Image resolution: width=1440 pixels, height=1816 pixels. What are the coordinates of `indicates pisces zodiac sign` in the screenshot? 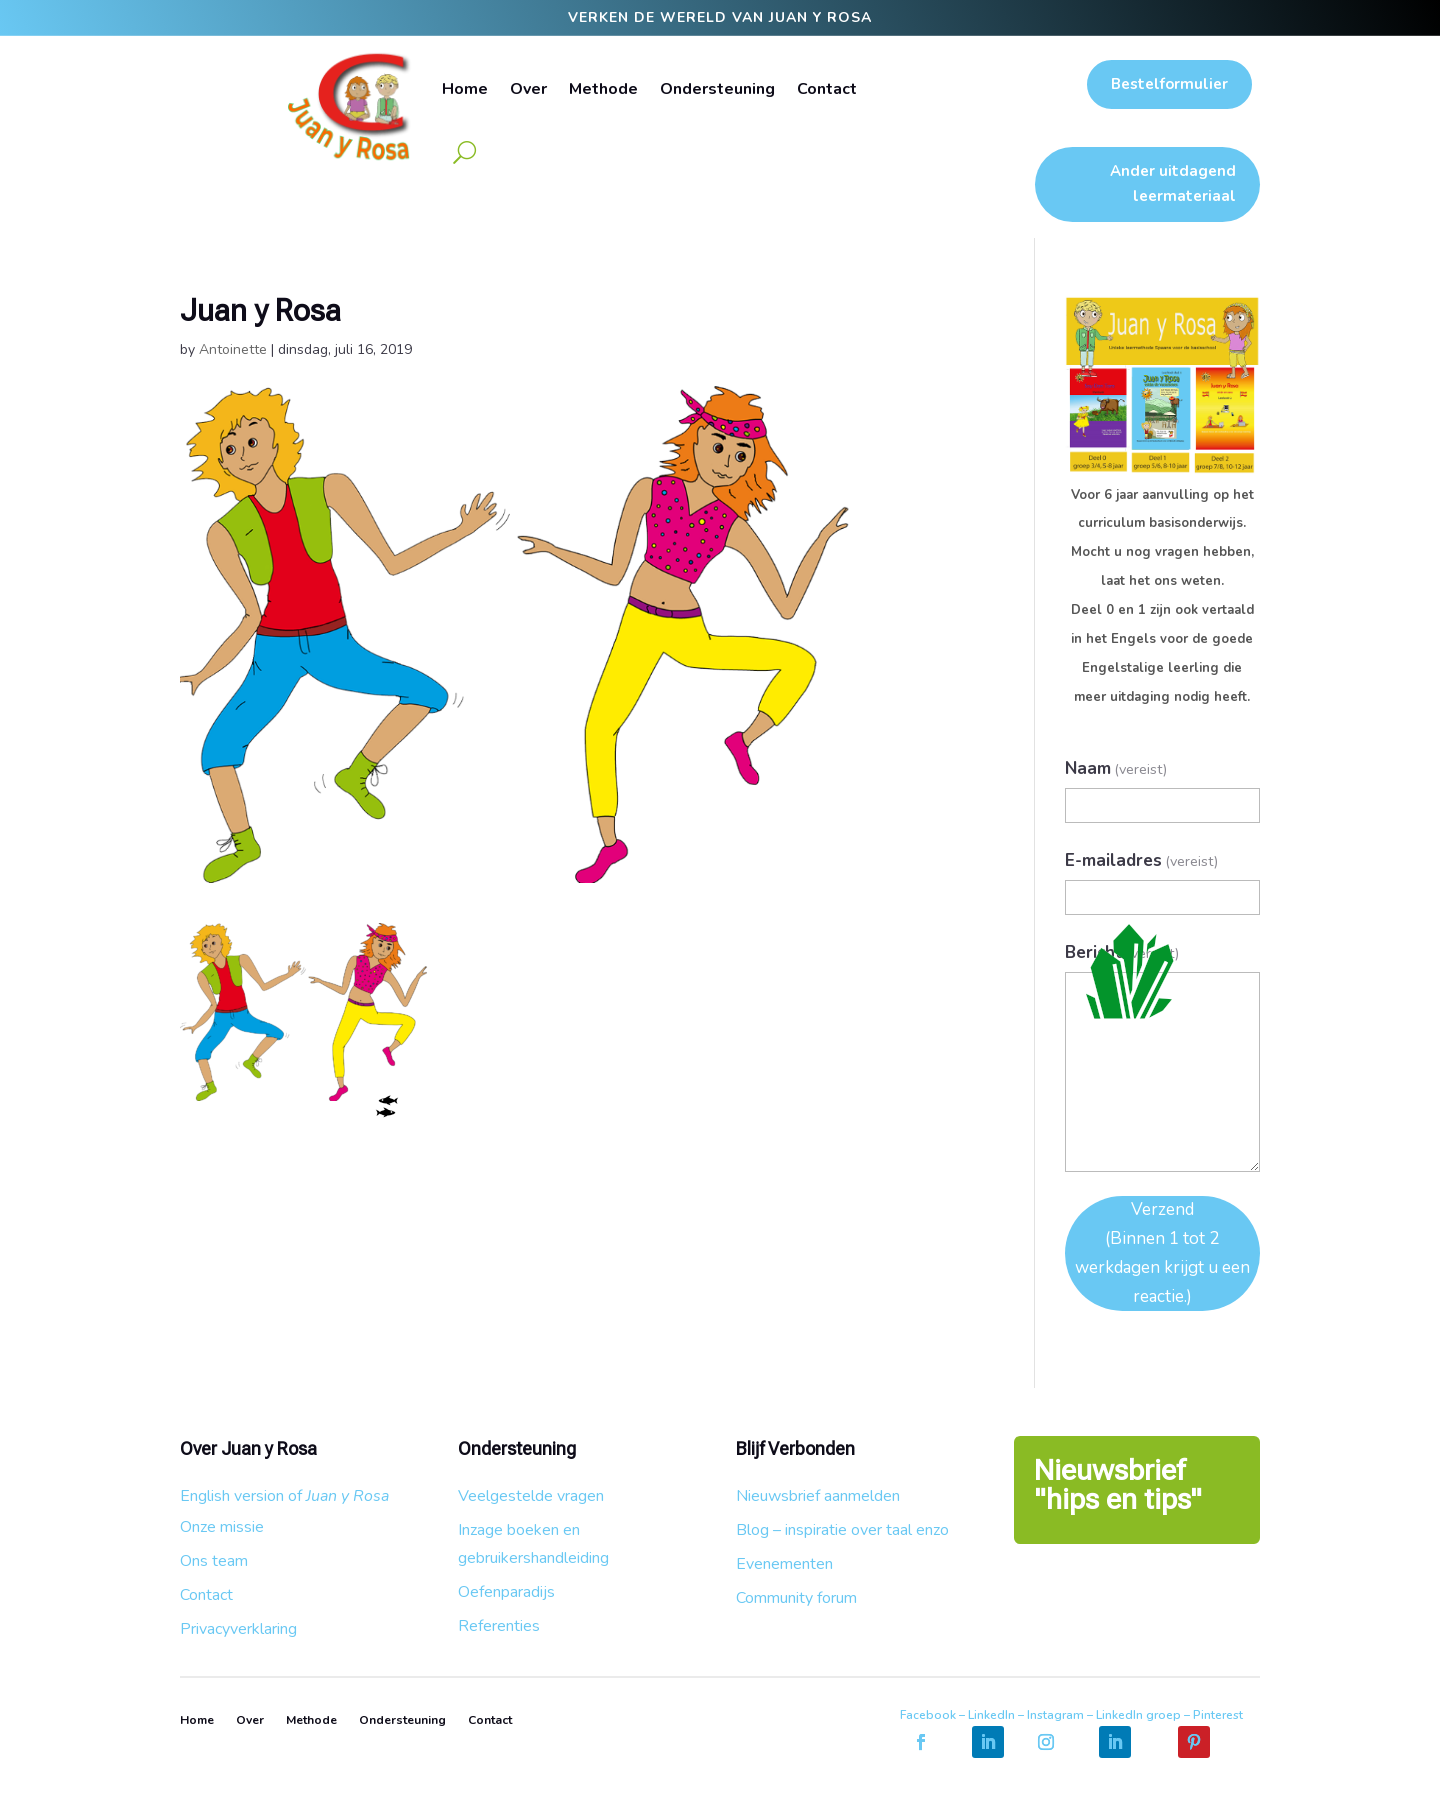 It's located at (387, 1106).